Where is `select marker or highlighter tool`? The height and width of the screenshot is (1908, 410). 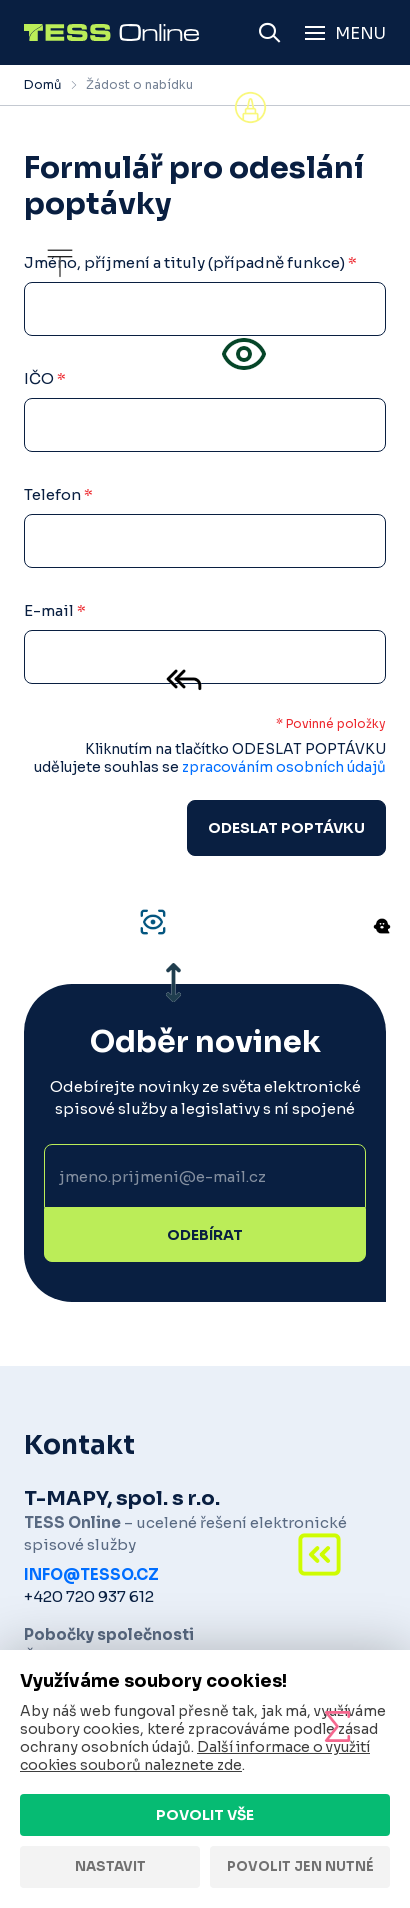
select marker or highlighter tool is located at coordinates (250, 107).